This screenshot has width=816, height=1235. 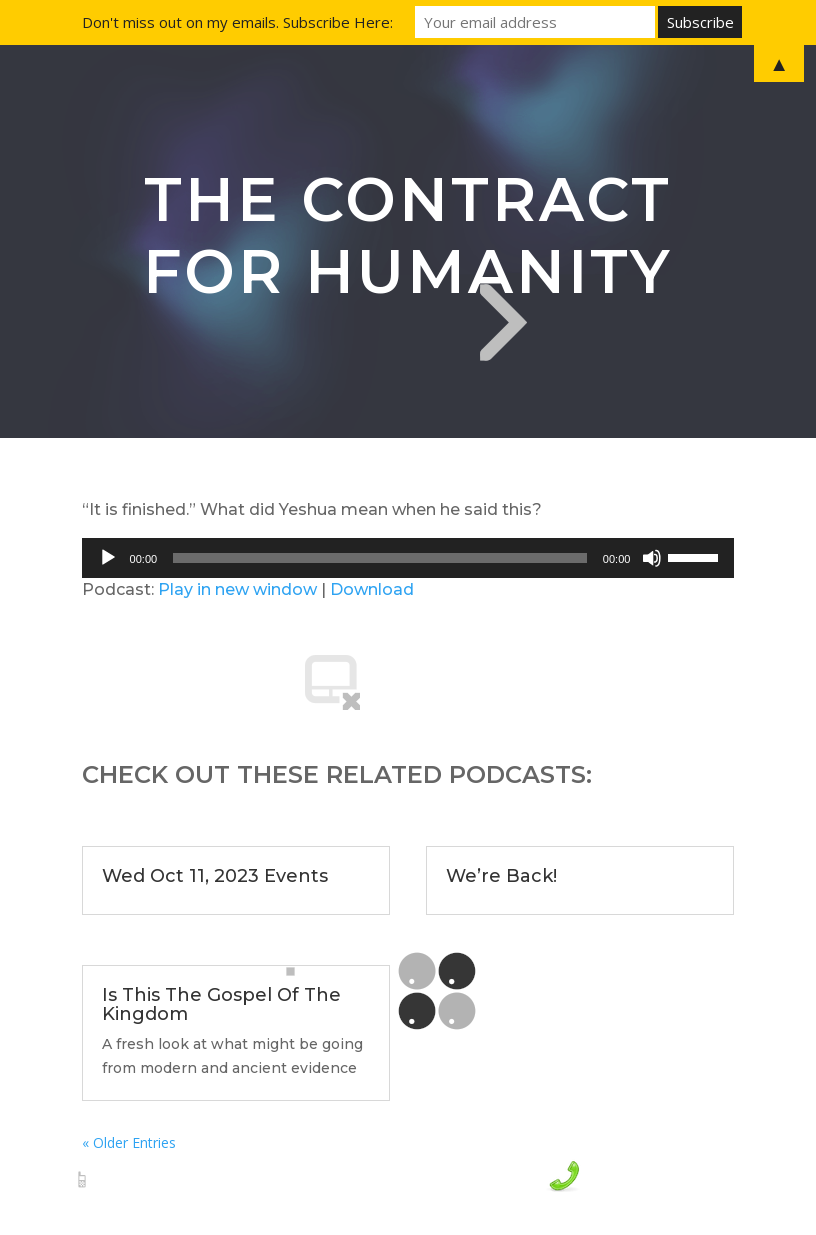 I want to click on start a phone call, so click(x=564, y=1177).